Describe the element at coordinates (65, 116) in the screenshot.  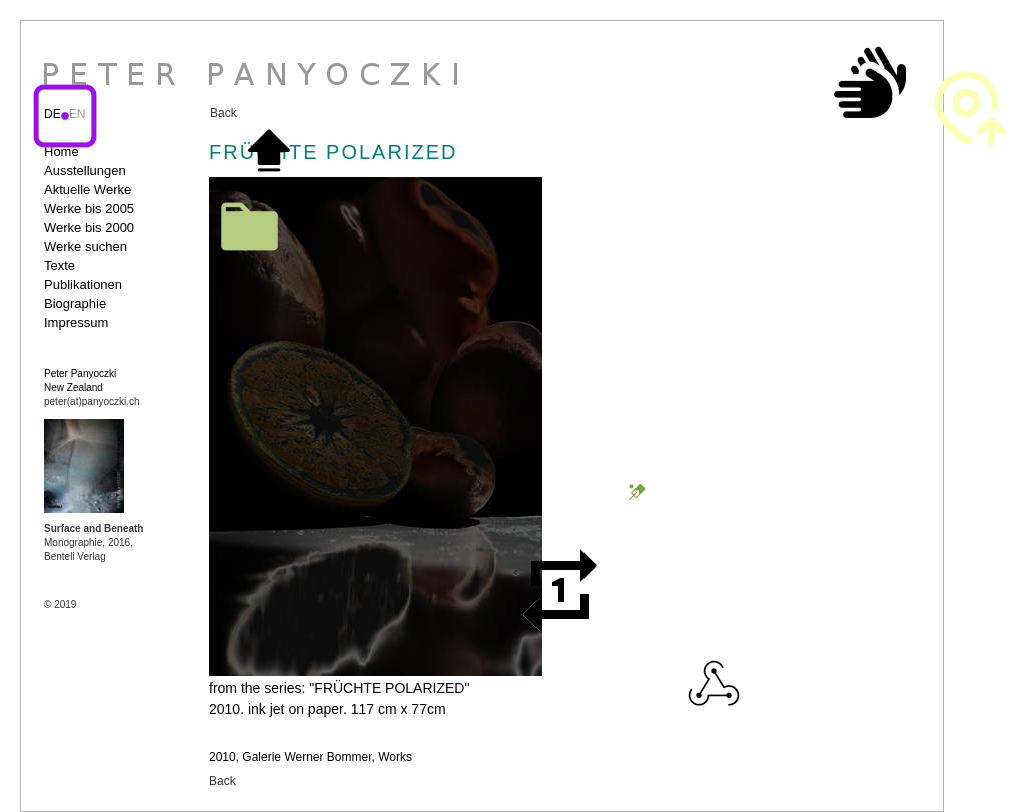
I see `indicates a random selection or dice roll result of one` at that location.